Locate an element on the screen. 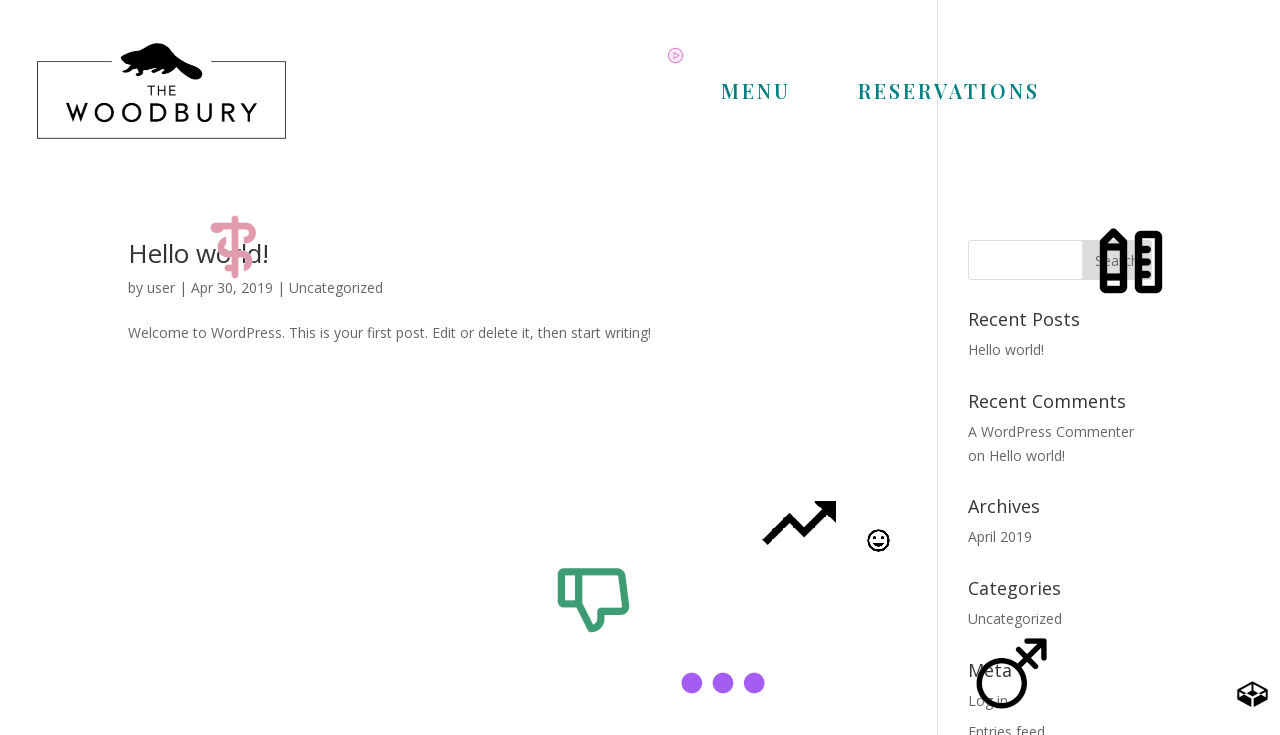  tag people in a photo is located at coordinates (878, 540).